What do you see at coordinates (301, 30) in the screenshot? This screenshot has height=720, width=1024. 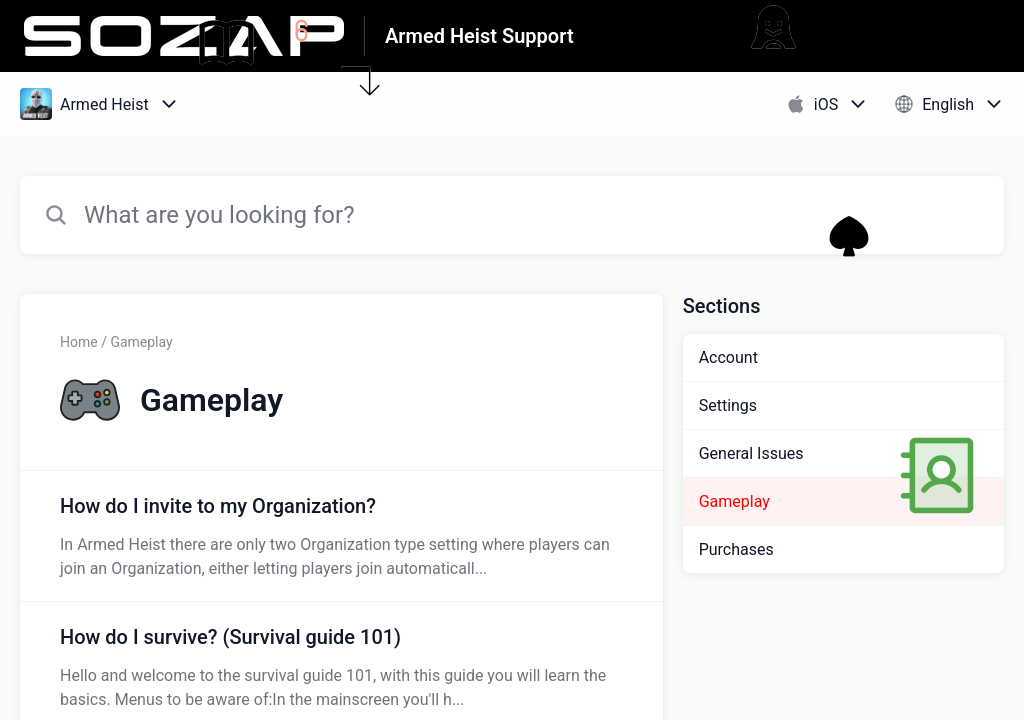 I see `indicates step 6 in a multi-step process` at bounding box center [301, 30].